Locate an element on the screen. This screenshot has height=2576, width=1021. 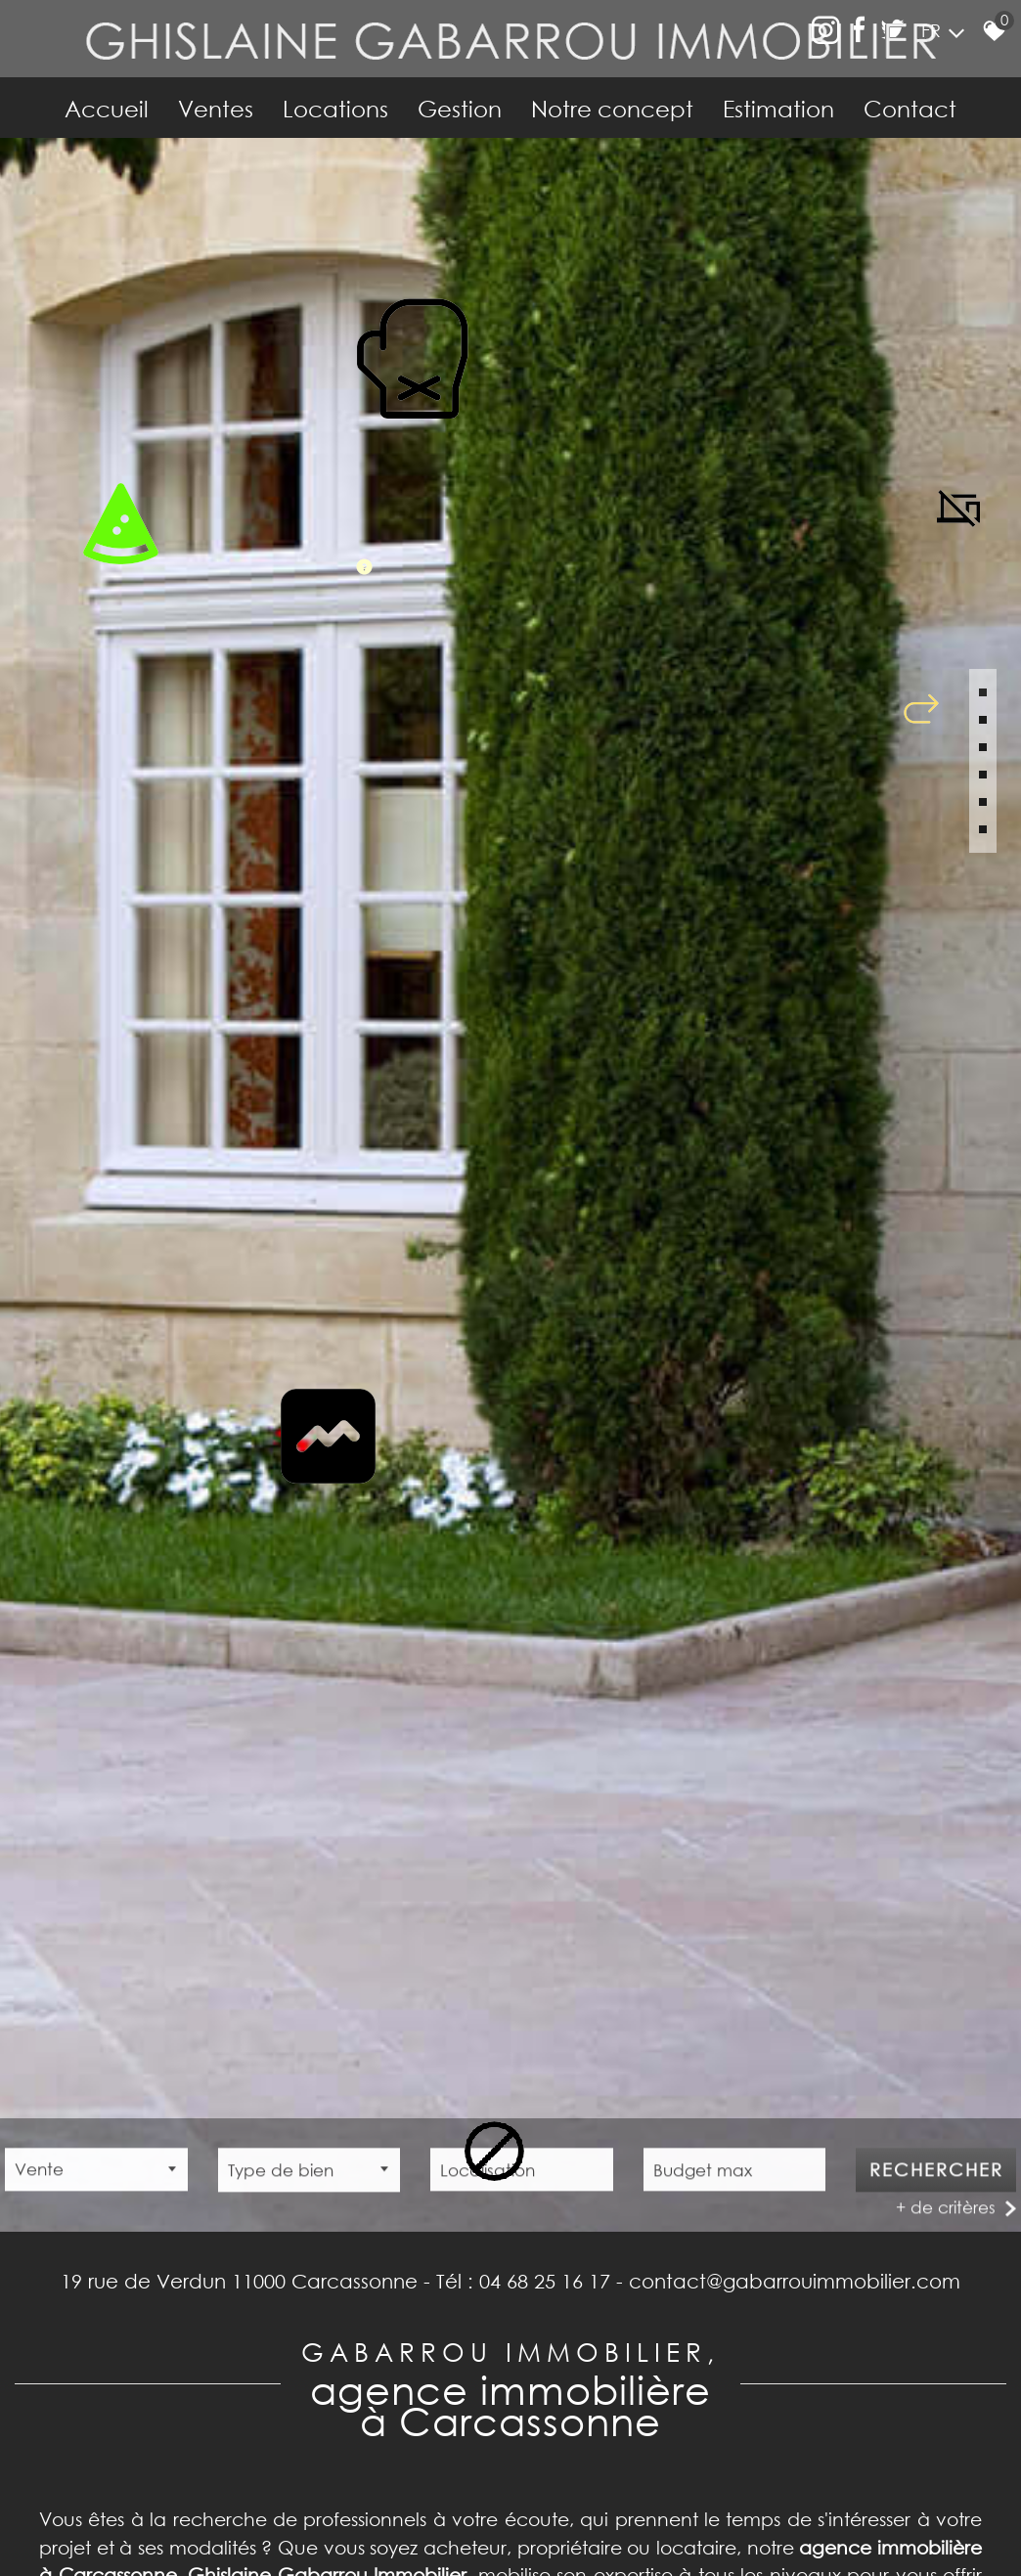
device linking is disabled is located at coordinates (958, 509).